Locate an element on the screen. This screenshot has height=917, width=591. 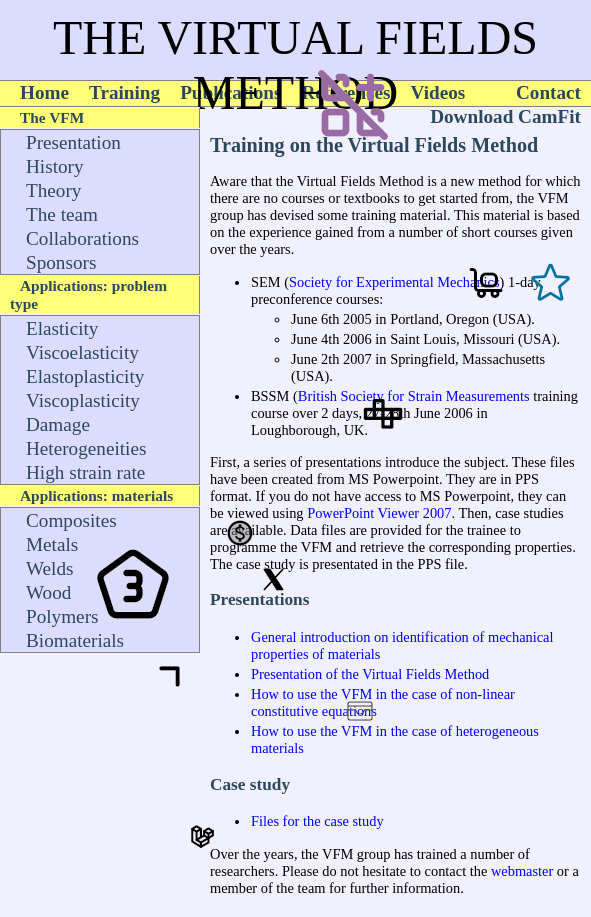
access your wallet or saved payment methods is located at coordinates (360, 711).